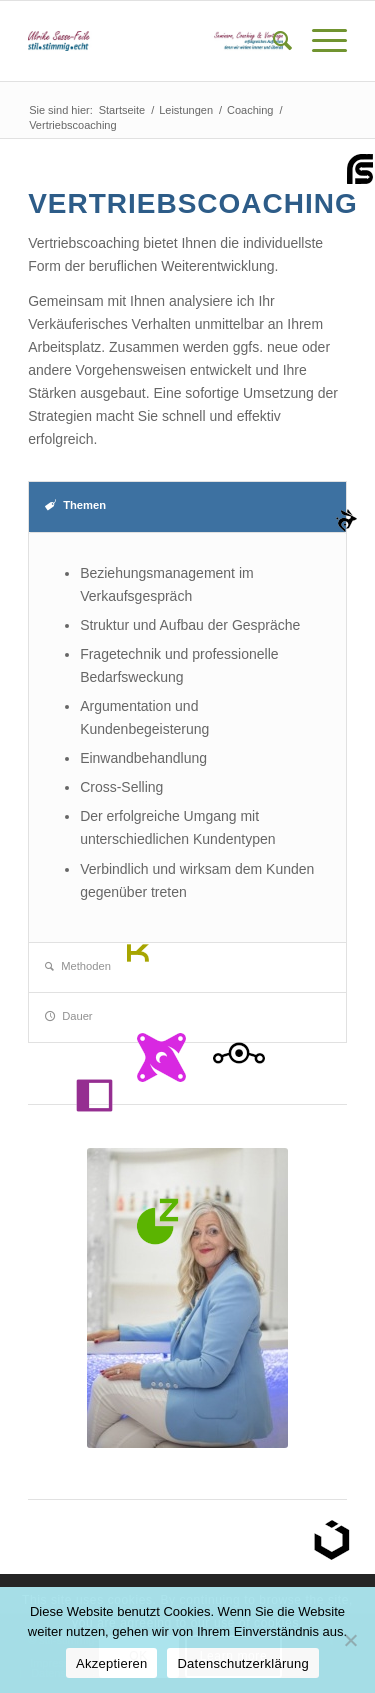 This screenshot has width=375, height=1693. What do you see at coordinates (332, 1540) in the screenshot?
I see `UIkit framework logo` at bounding box center [332, 1540].